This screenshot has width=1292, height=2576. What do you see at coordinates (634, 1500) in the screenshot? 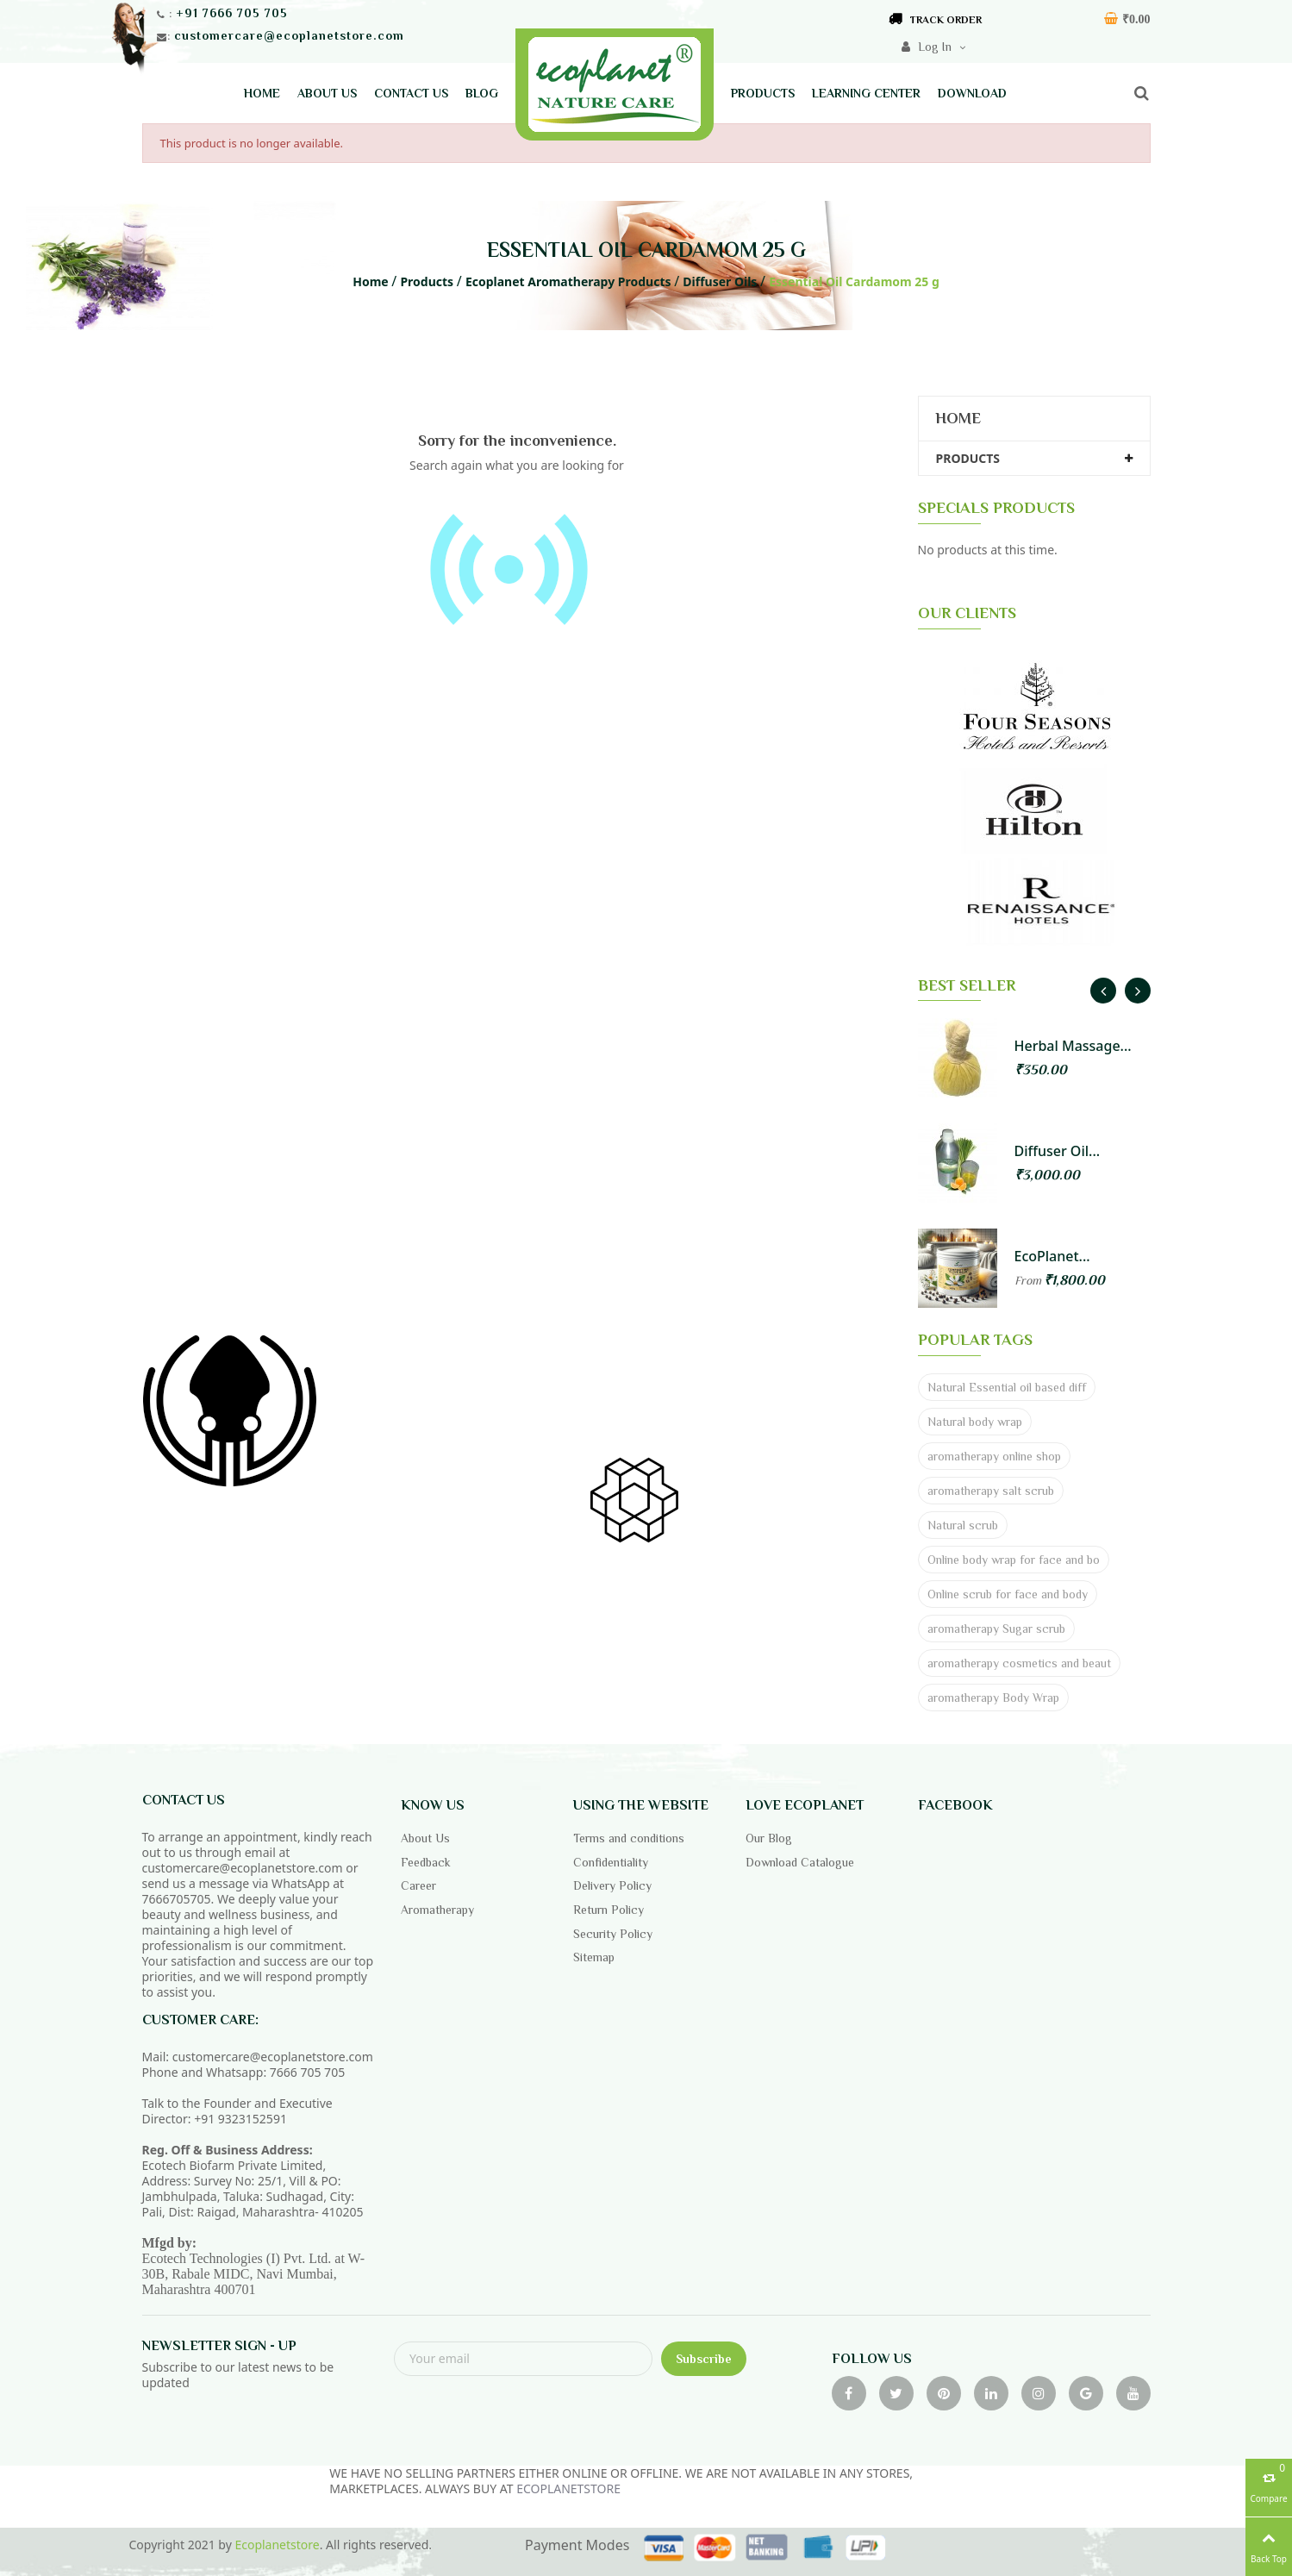
I see `OpenAI Gym logo` at bounding box center [634, 1500].